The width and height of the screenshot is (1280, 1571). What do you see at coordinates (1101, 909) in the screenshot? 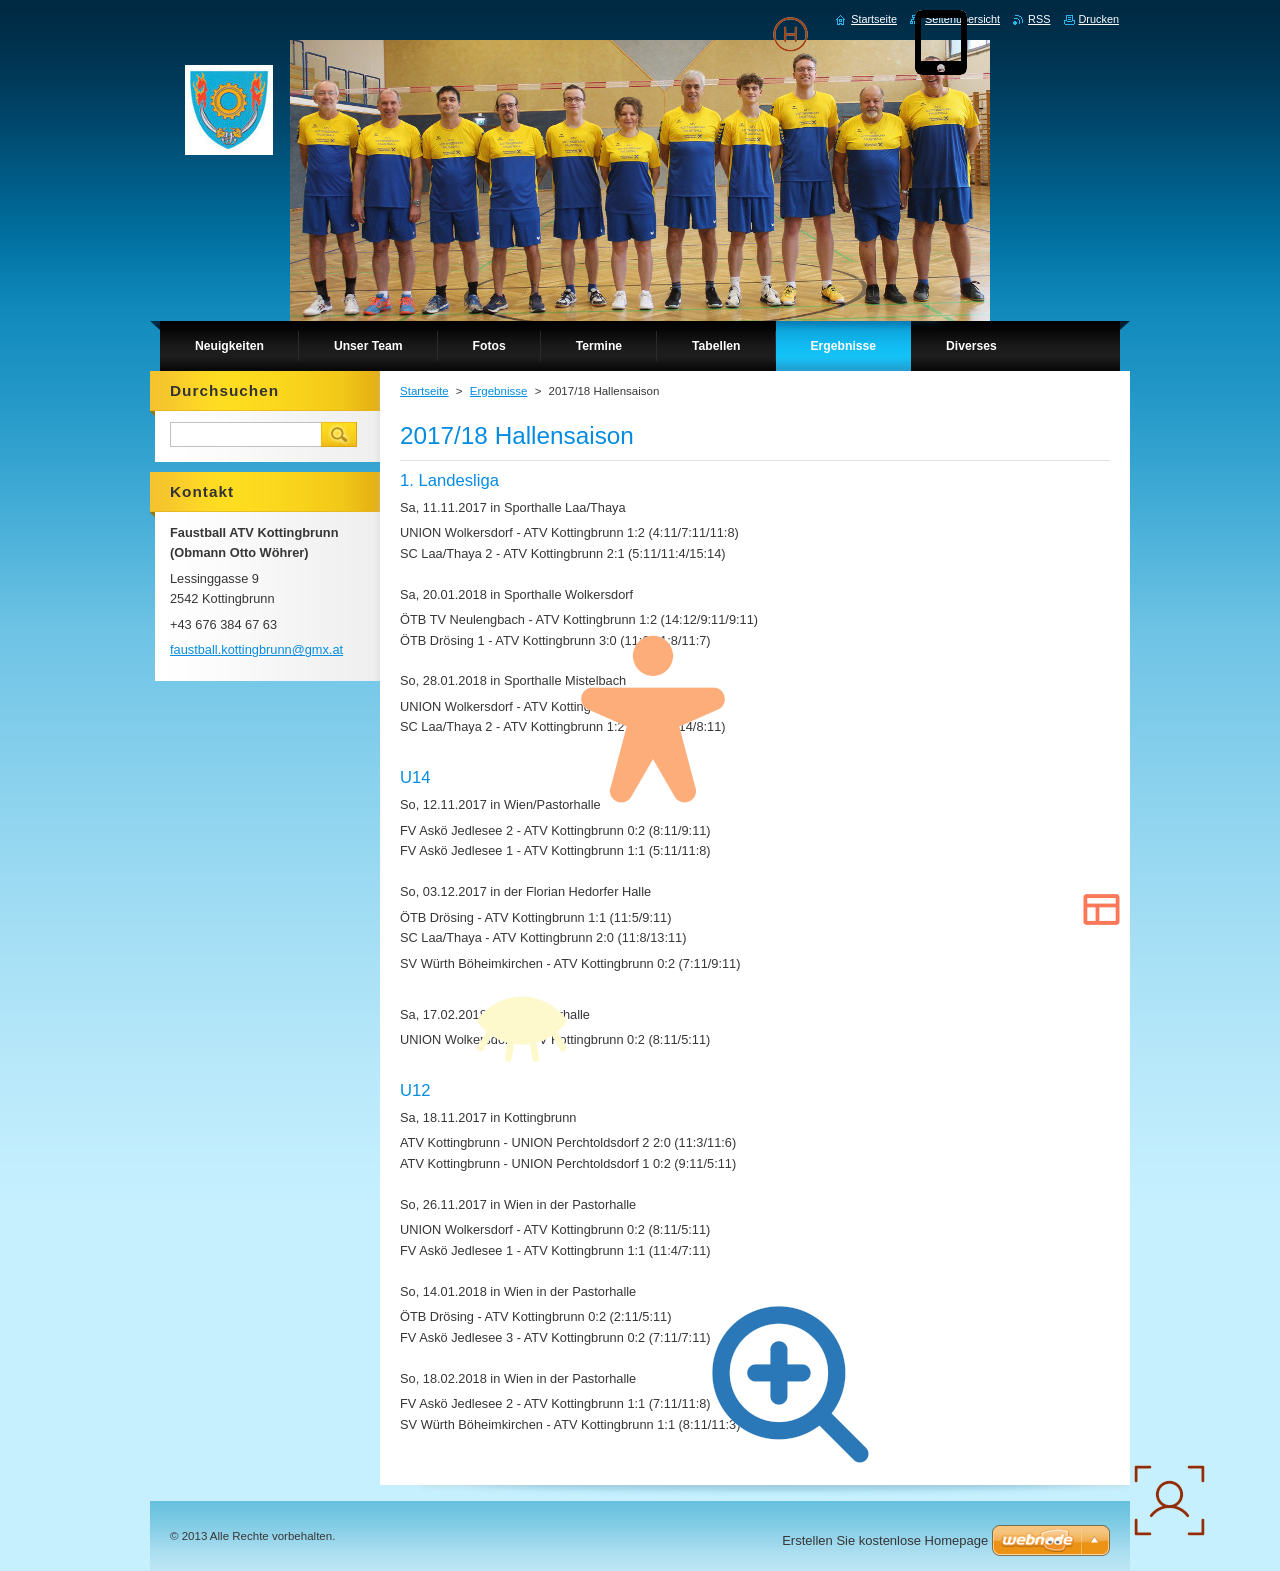
I see `change page layout or view` at bounding box center [1101, 909].